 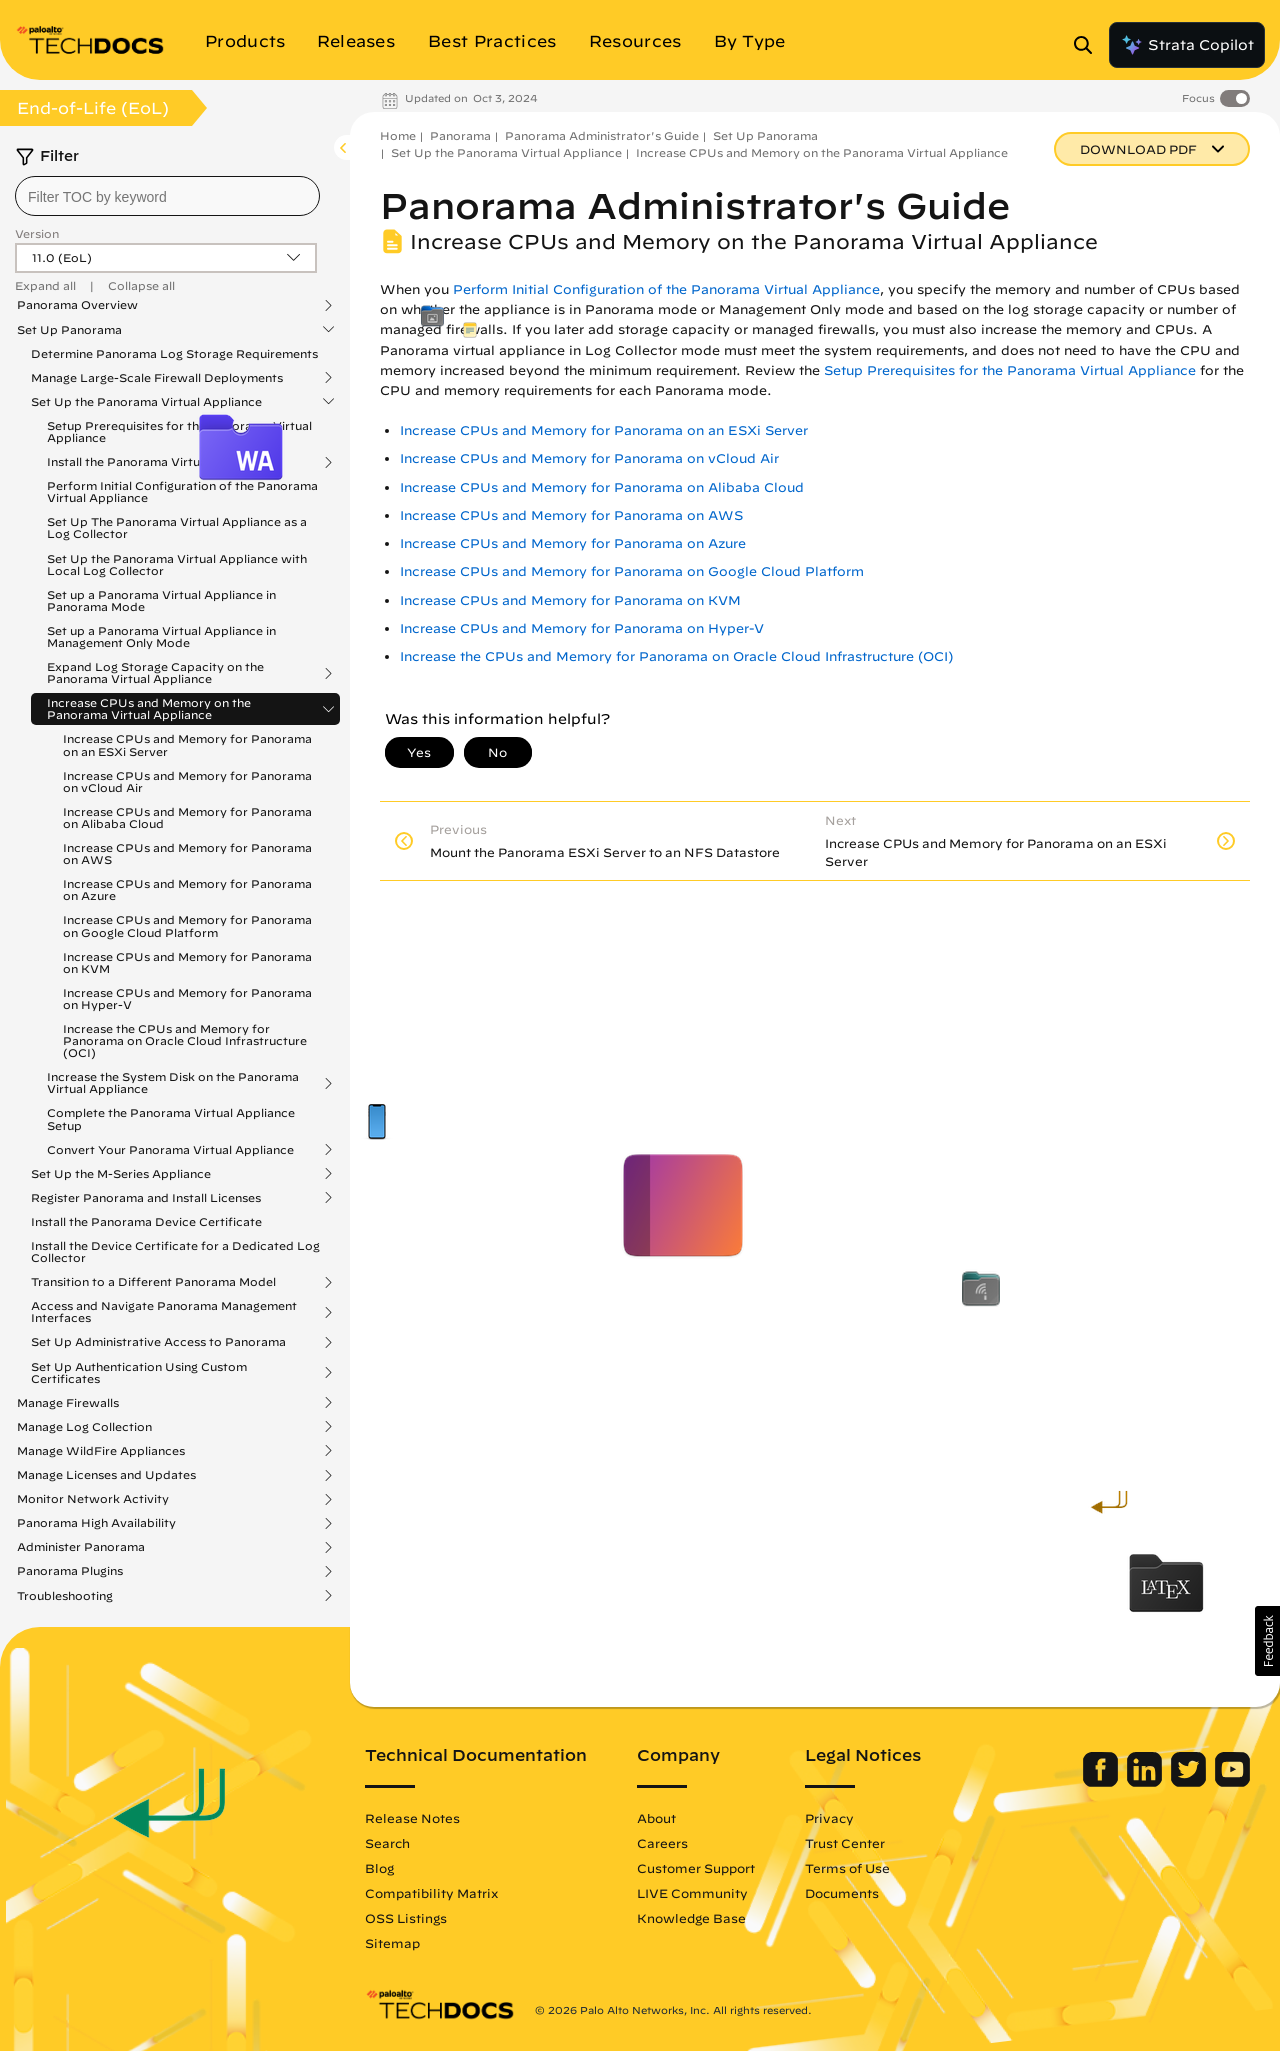 I want to click on folder synced with insync cloud storage, so click(x=981, y=1288).